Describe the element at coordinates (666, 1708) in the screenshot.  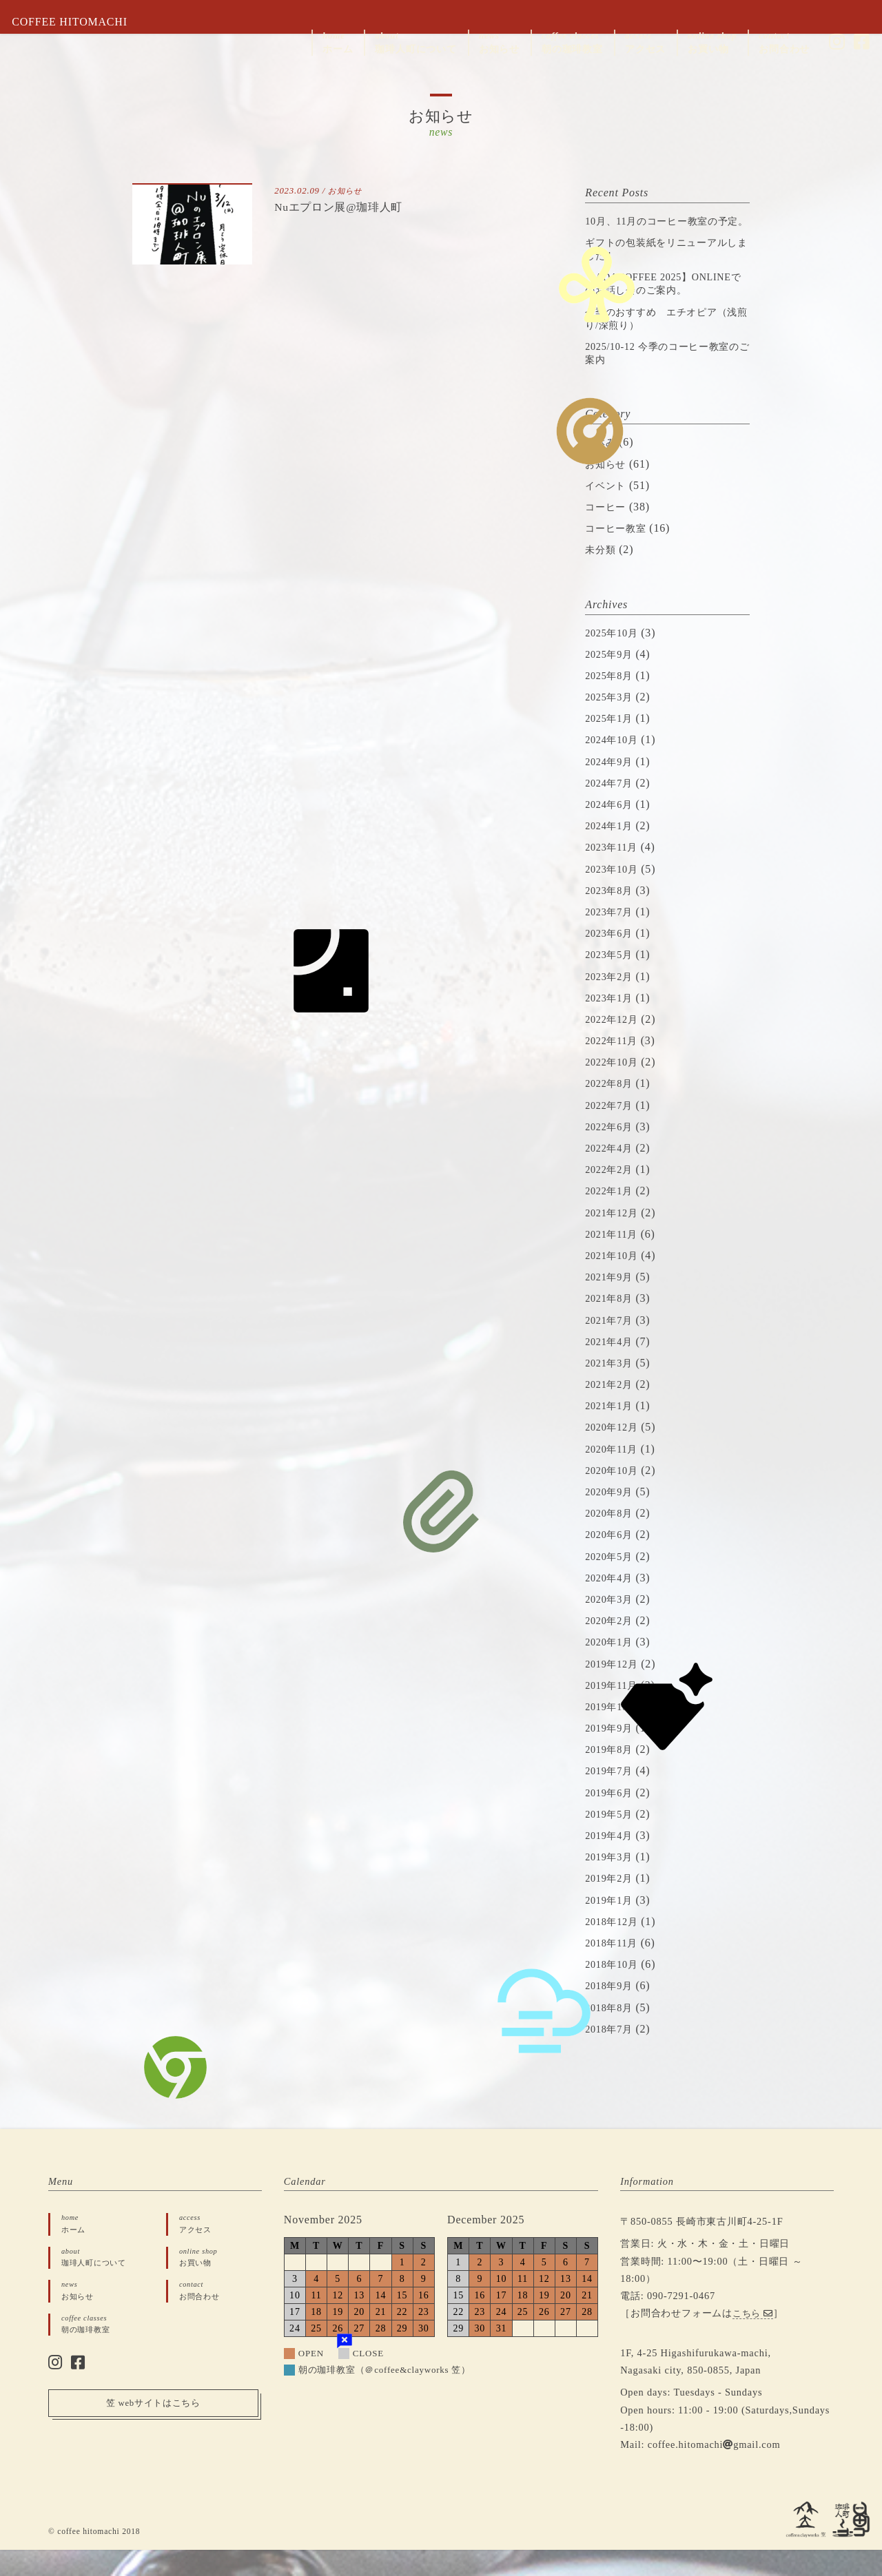
I see `indicates premium or pro membership status` at that location.